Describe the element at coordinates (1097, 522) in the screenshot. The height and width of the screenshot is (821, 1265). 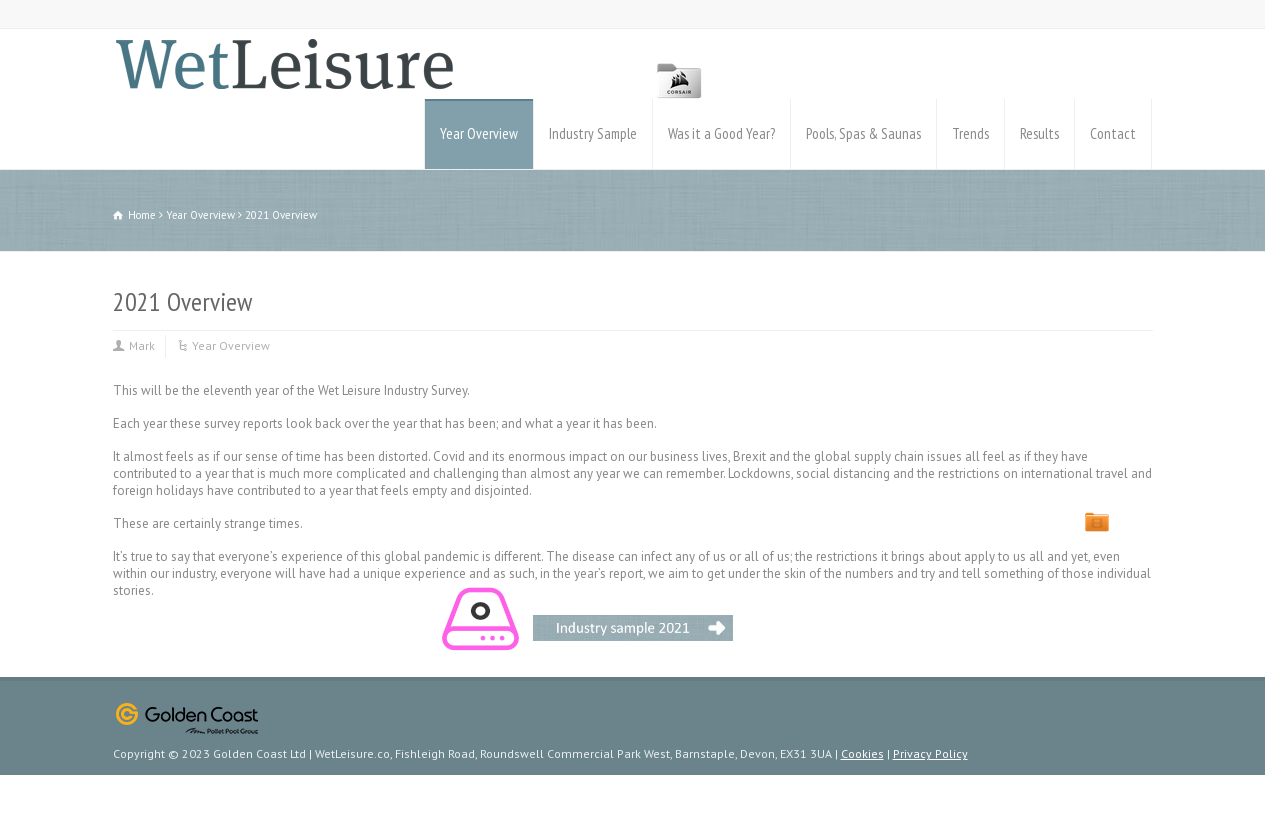
I see `open your videos folder` at that location.